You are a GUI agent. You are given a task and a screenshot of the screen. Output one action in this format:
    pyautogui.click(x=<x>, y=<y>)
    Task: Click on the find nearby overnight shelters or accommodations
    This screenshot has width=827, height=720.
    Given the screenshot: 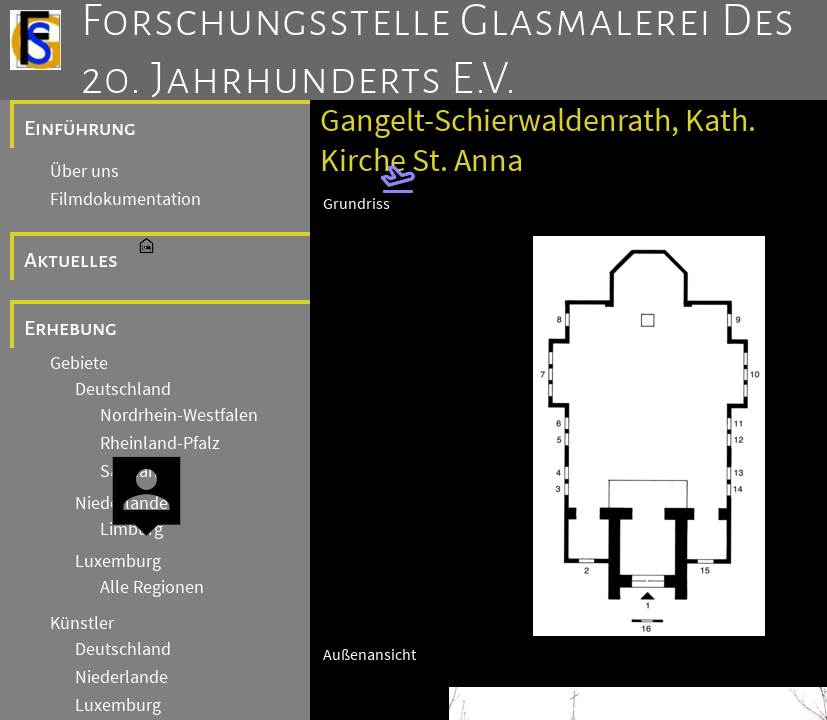 What is the action you would take?
    pyautogui.click(x=146, y=245)
    